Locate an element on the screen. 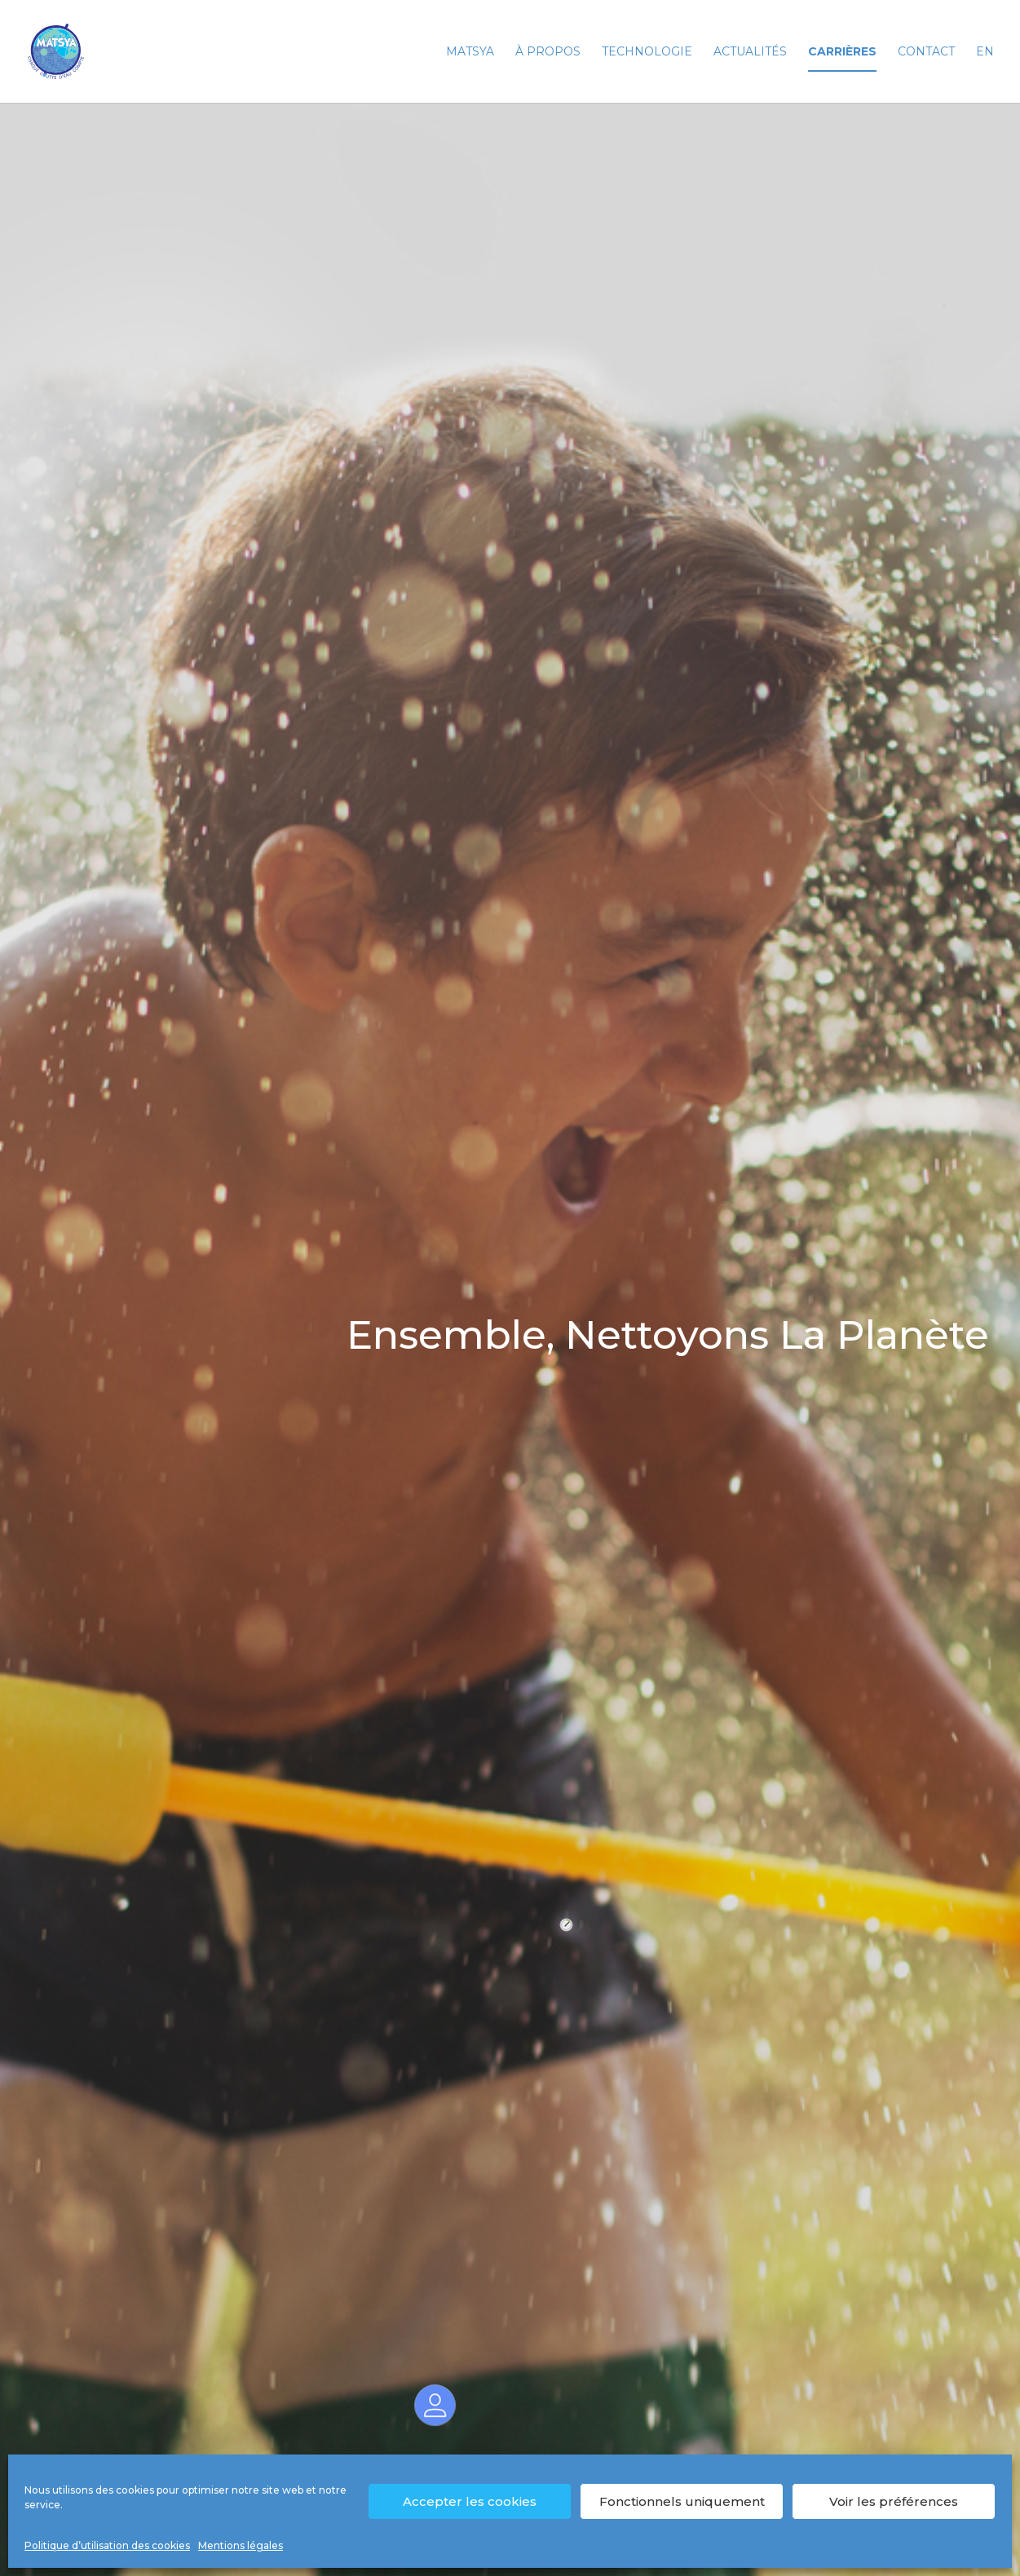 This screenshot has height=2576, width=1020. indicates a personal or user-owned item is located at coordinates (435, 2405).